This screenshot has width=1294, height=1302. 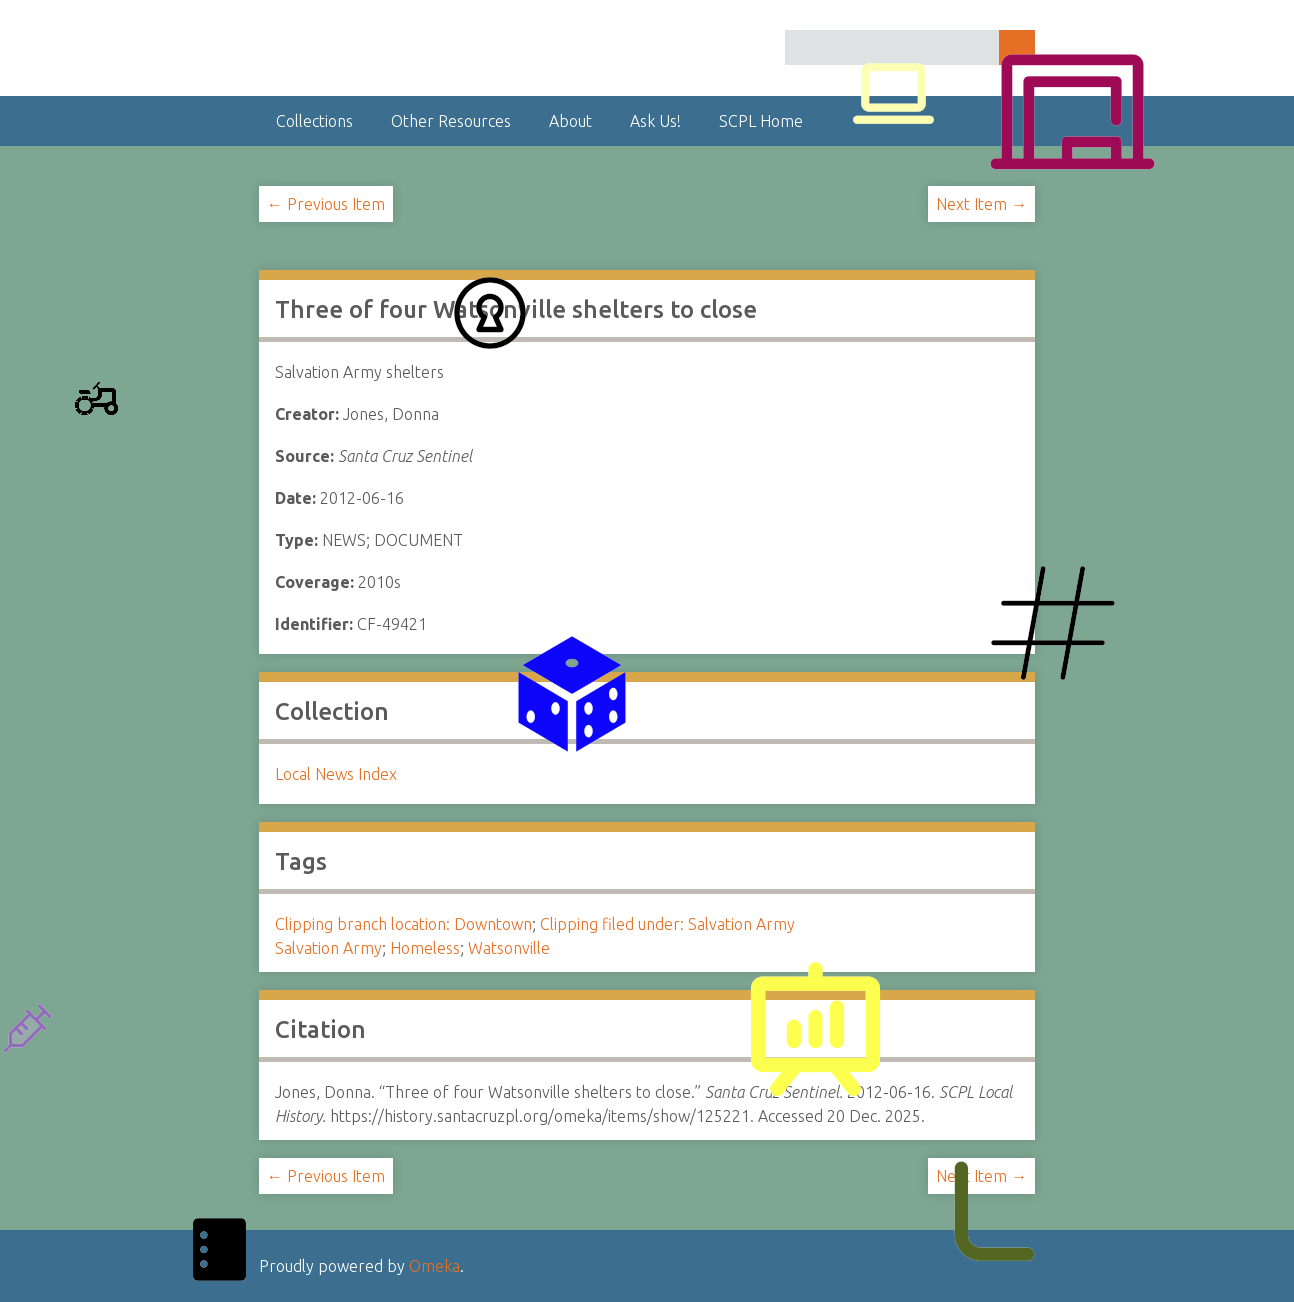 What do you see at coordinates (893, 91) in the screenshot?
I see `switch to desktop view` at bounding box center [893, 91].